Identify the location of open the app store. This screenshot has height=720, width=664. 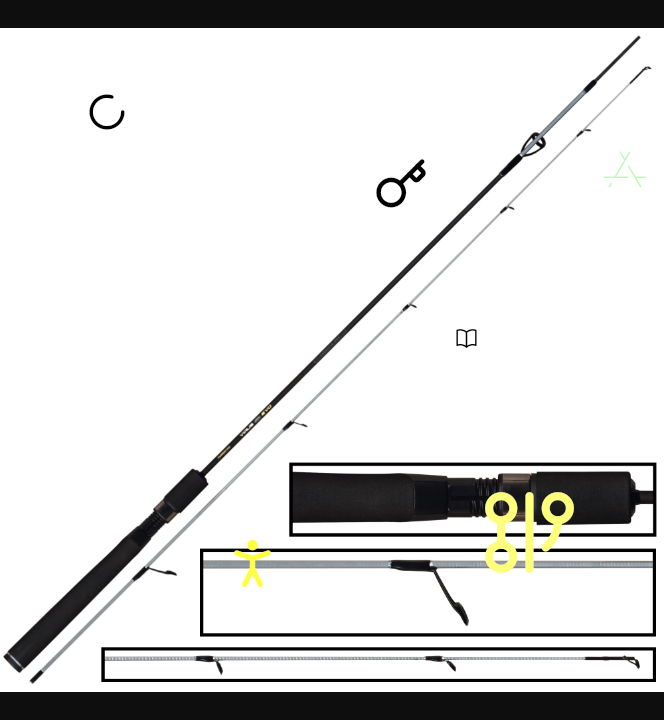
(625, 171).